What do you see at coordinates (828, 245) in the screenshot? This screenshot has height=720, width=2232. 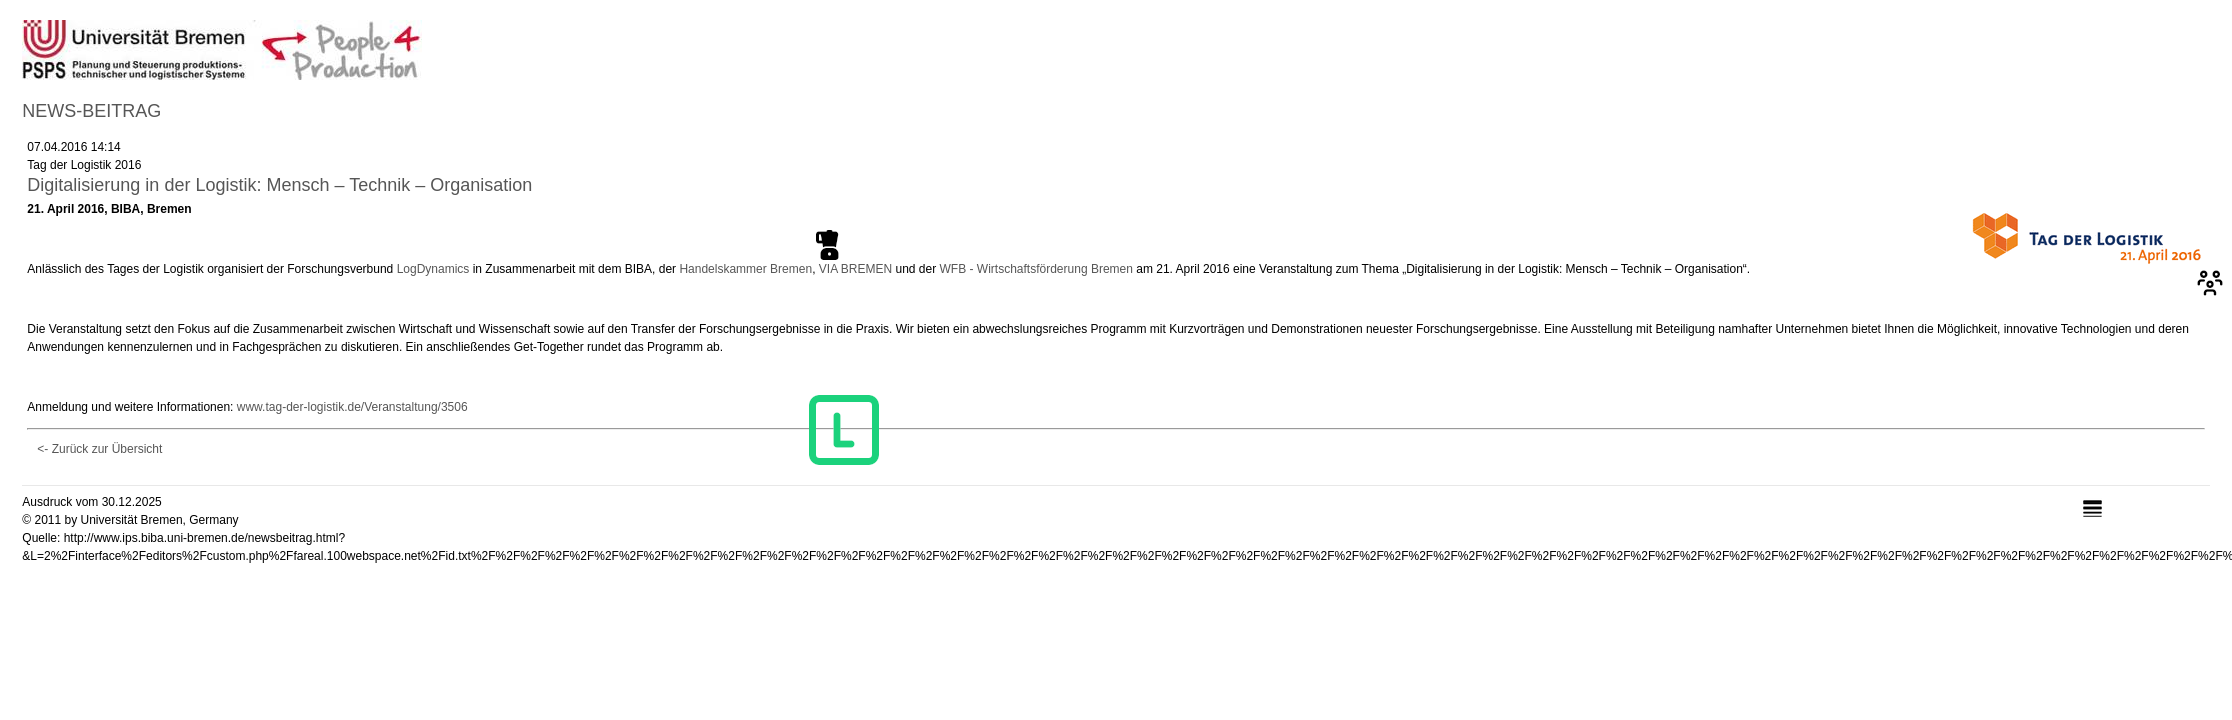 I see `access blender or mixing tool settings` at bounding box center [828, 245].